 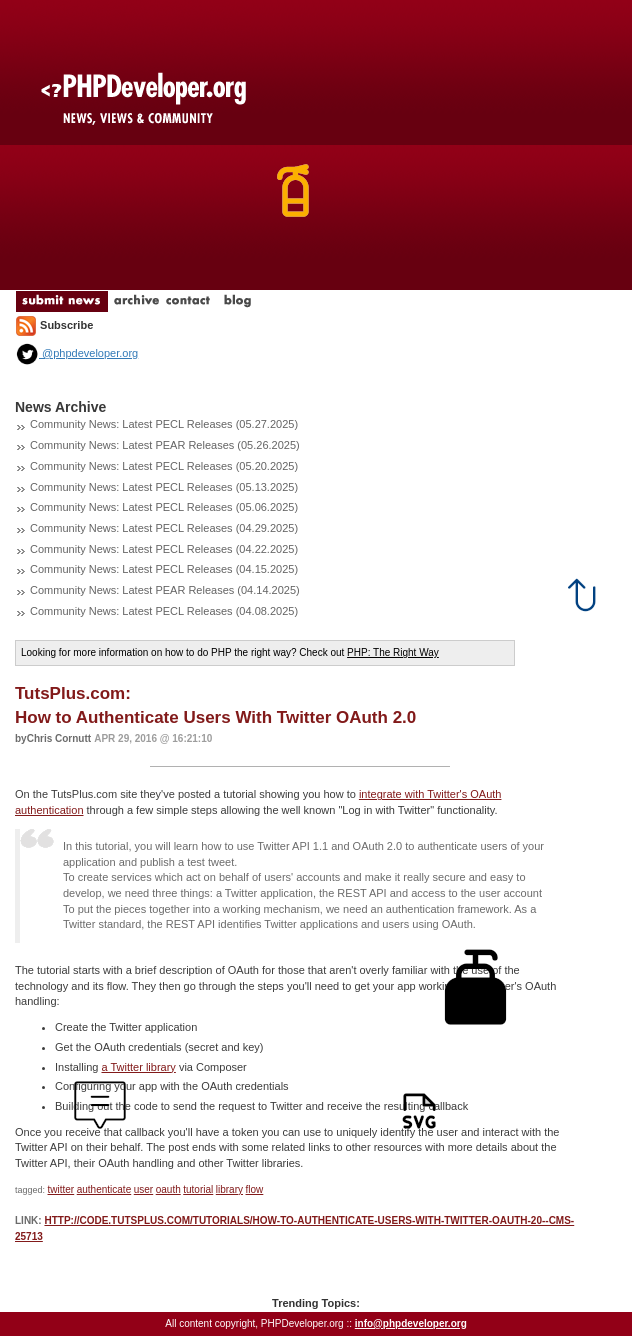 What do you see at coordinates (583, 595) in the screenshot?
I see `undo or go back to previous state` at bounding box center [583, 595].